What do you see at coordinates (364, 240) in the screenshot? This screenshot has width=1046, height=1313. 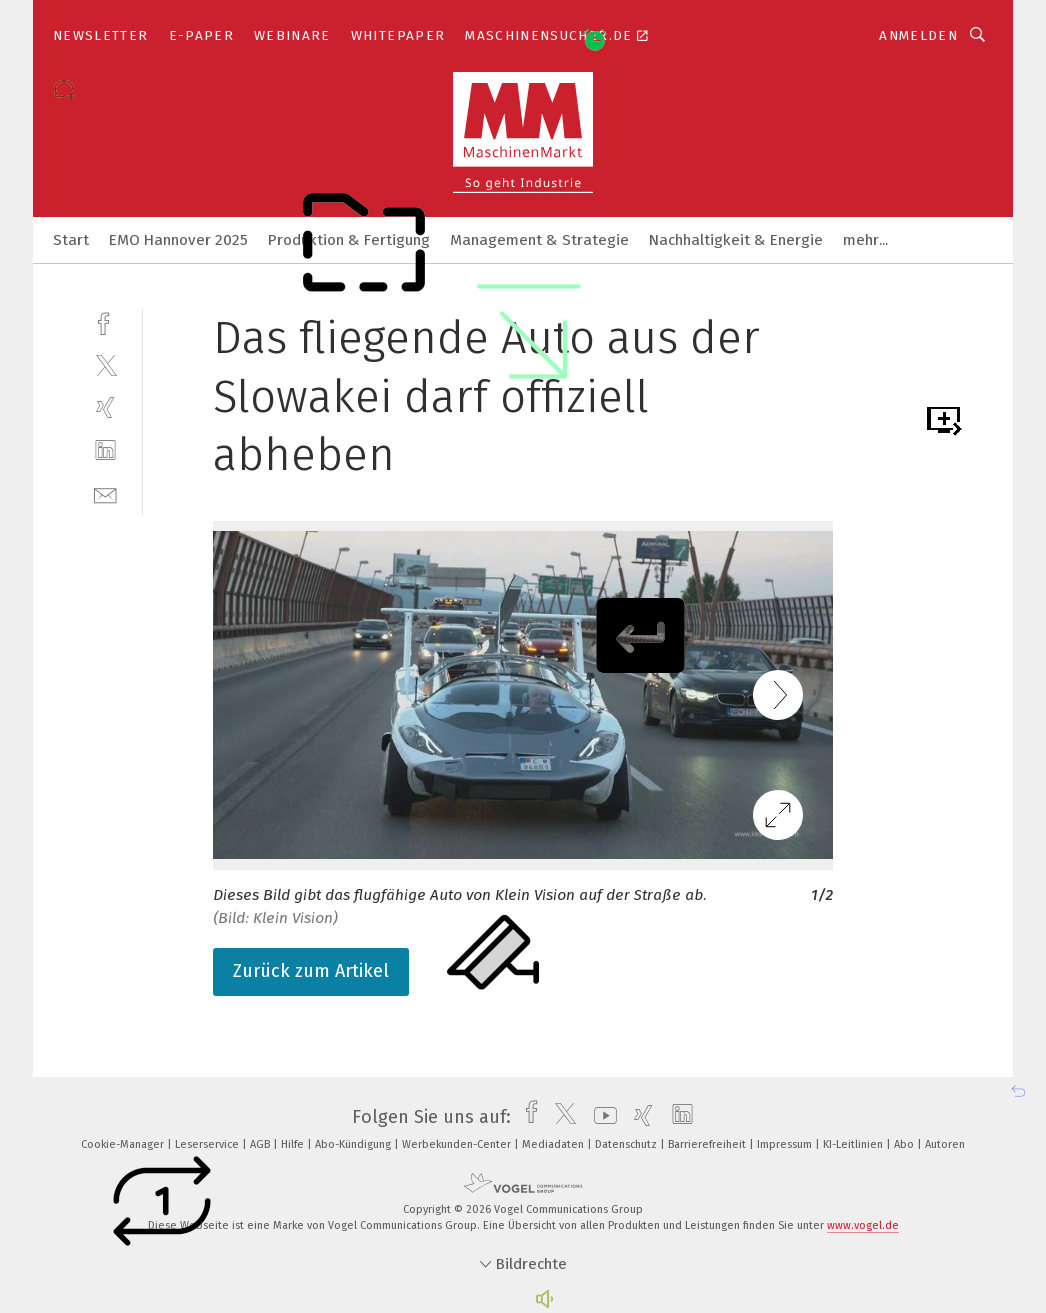 I see `create a new folder` at bounding box center [364, 240].